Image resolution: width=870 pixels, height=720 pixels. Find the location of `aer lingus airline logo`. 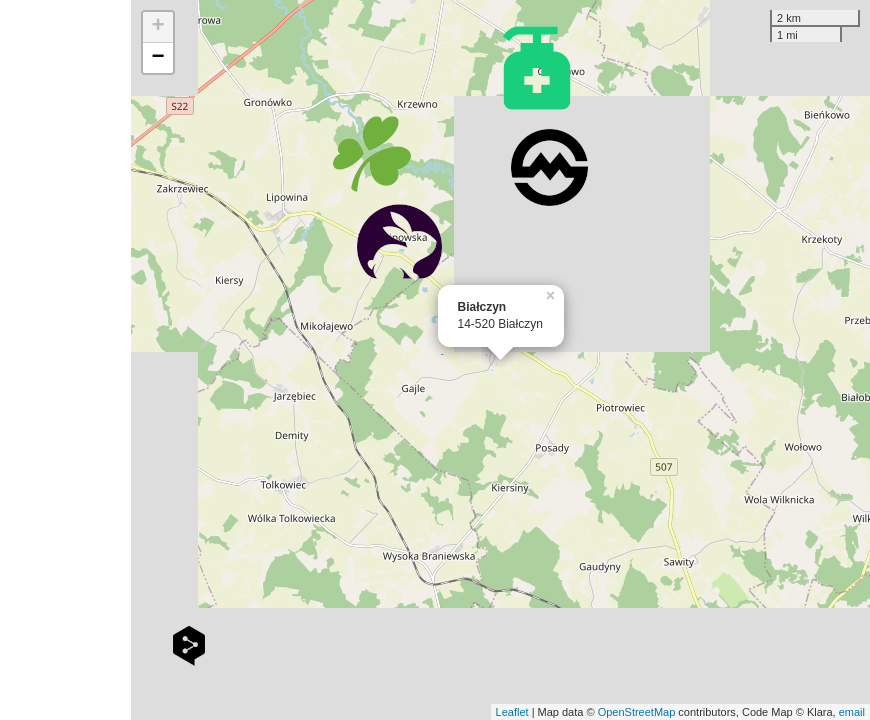

aer lingus airline logo is located at coordinates (372, 154).